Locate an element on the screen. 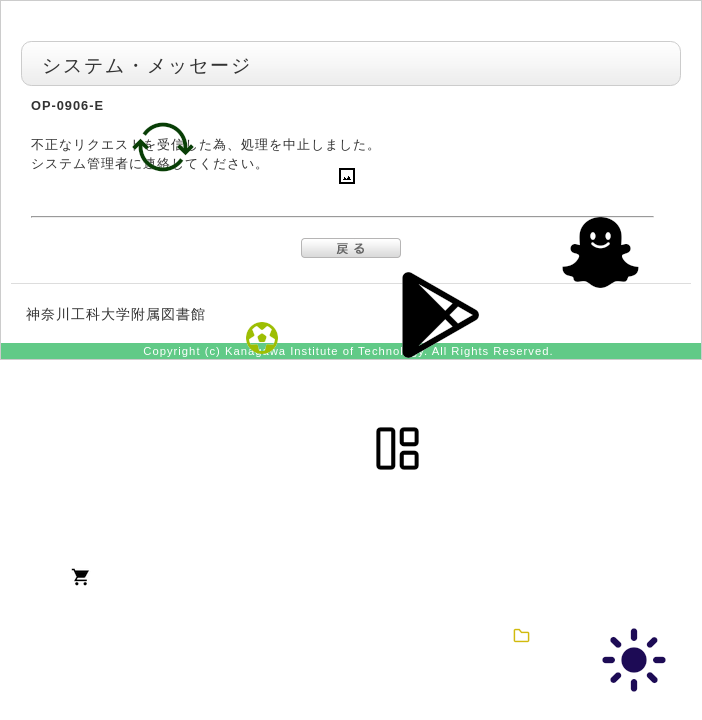 This screenshot has width=702, height=720. open google play store is located at coordinates (433, 315).